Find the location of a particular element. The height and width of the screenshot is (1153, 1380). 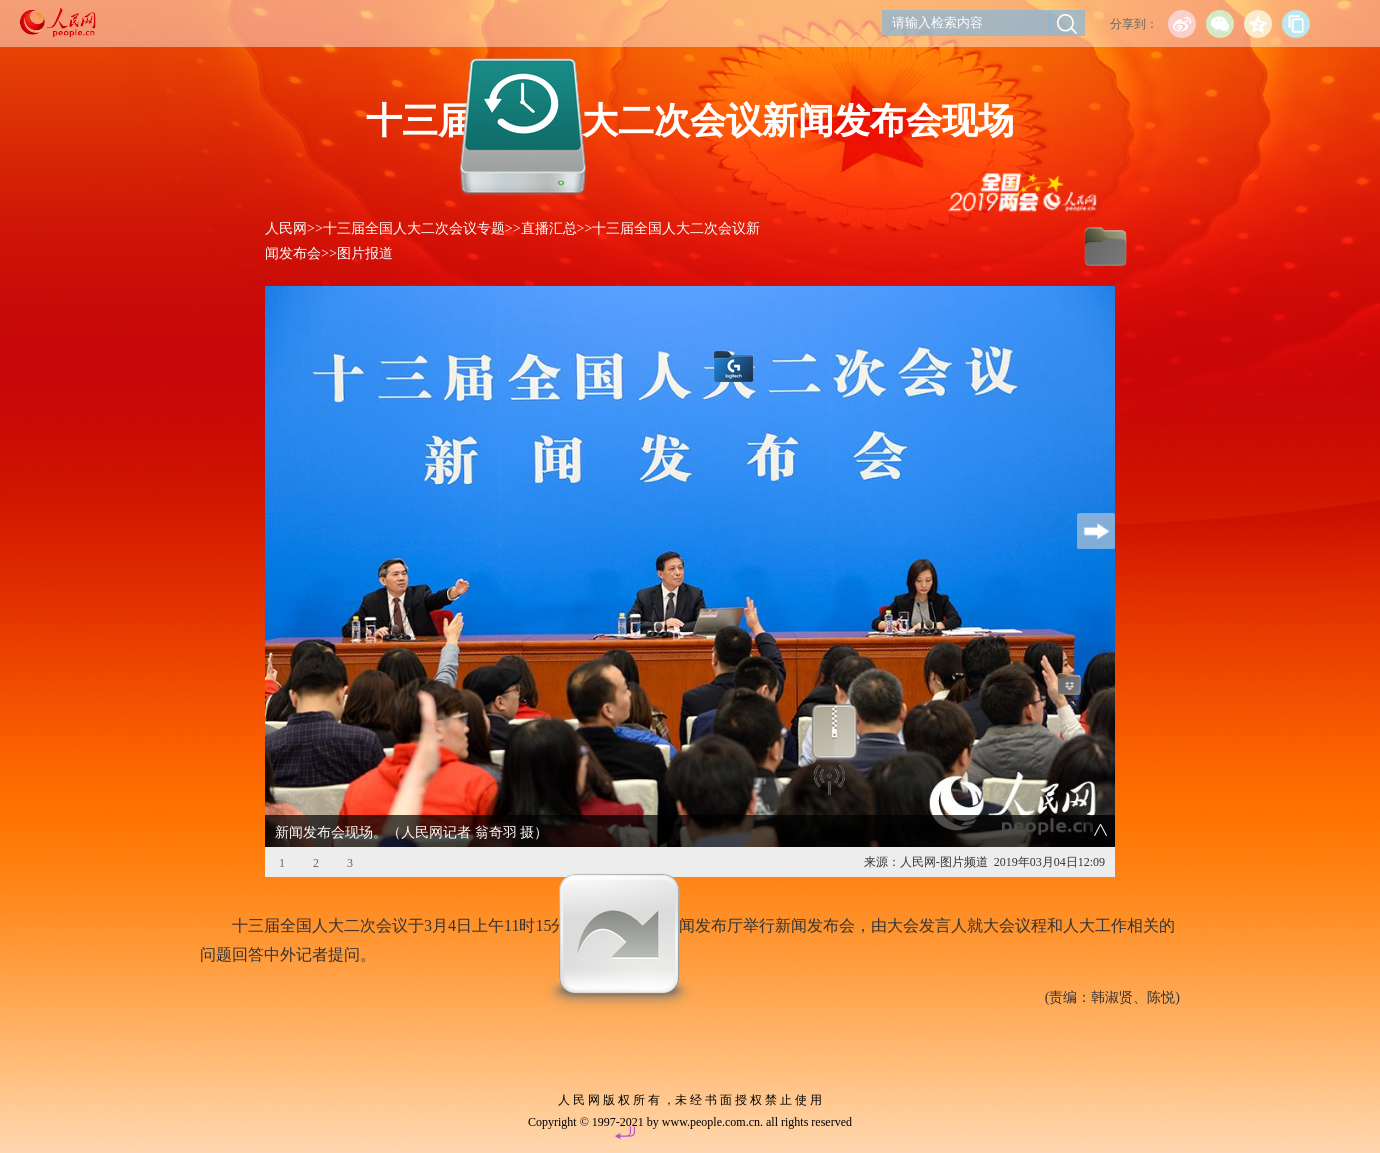

reply to all recipients of an email is located at coordinates (624, 1131).